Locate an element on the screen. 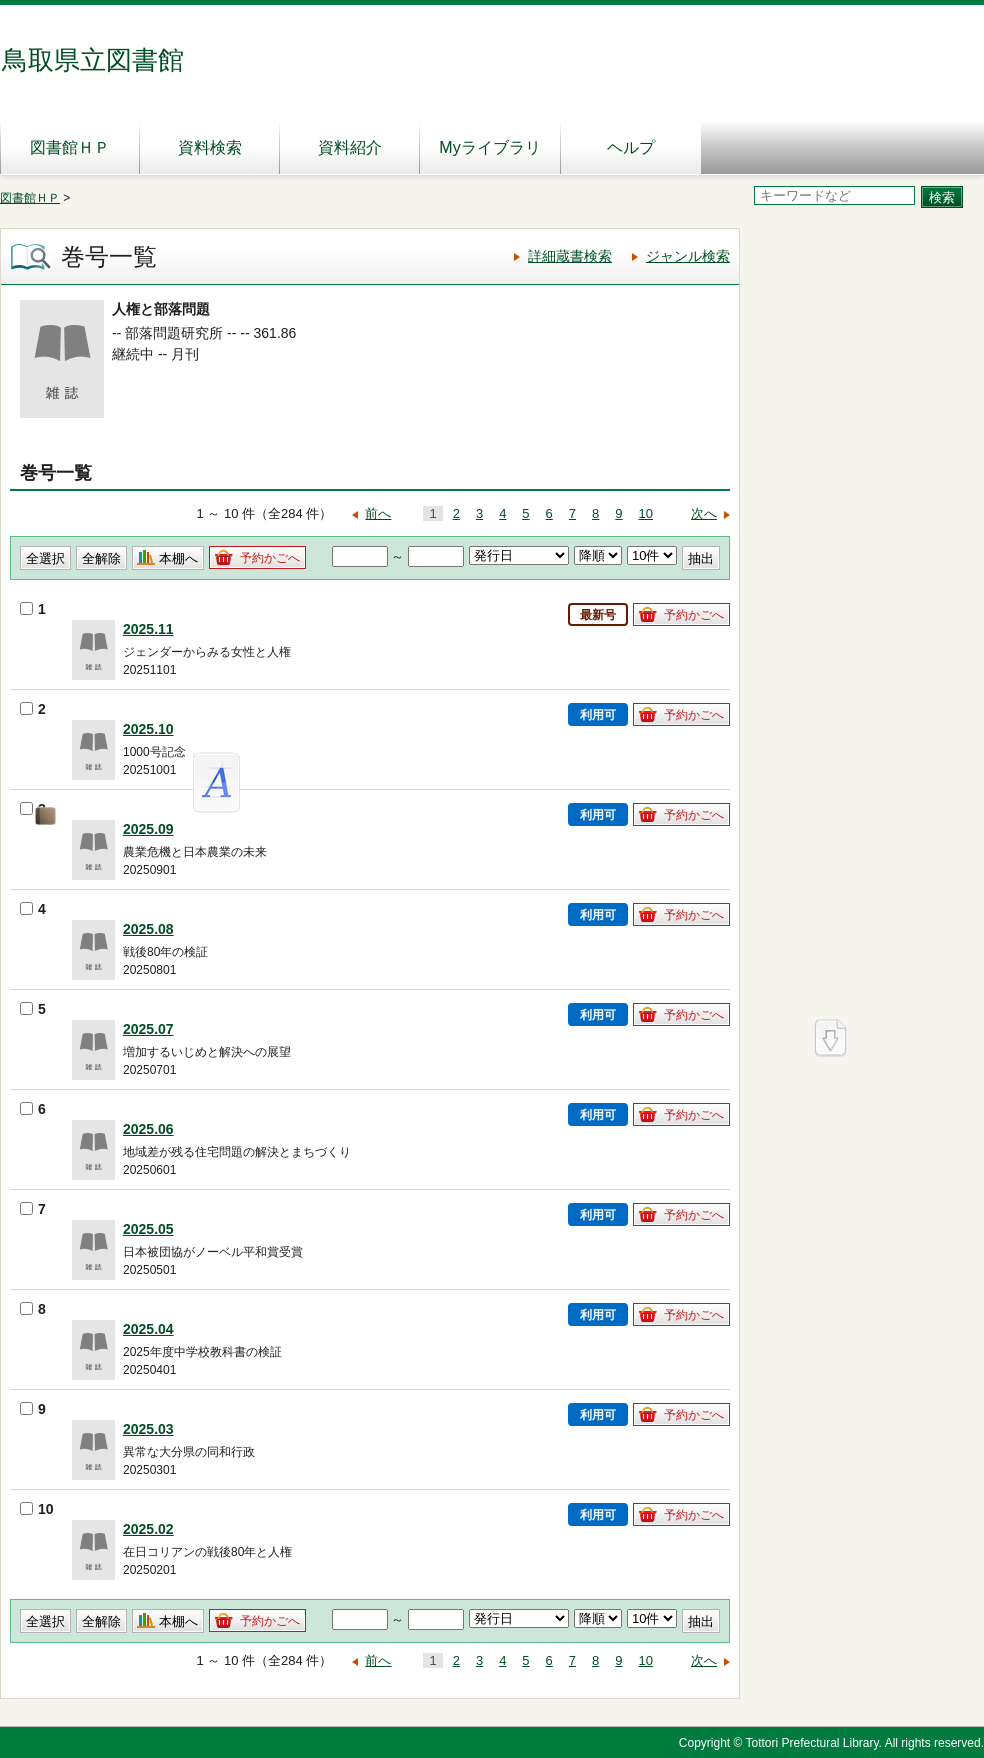  install a file or package is located at coordinates (830, 1037).